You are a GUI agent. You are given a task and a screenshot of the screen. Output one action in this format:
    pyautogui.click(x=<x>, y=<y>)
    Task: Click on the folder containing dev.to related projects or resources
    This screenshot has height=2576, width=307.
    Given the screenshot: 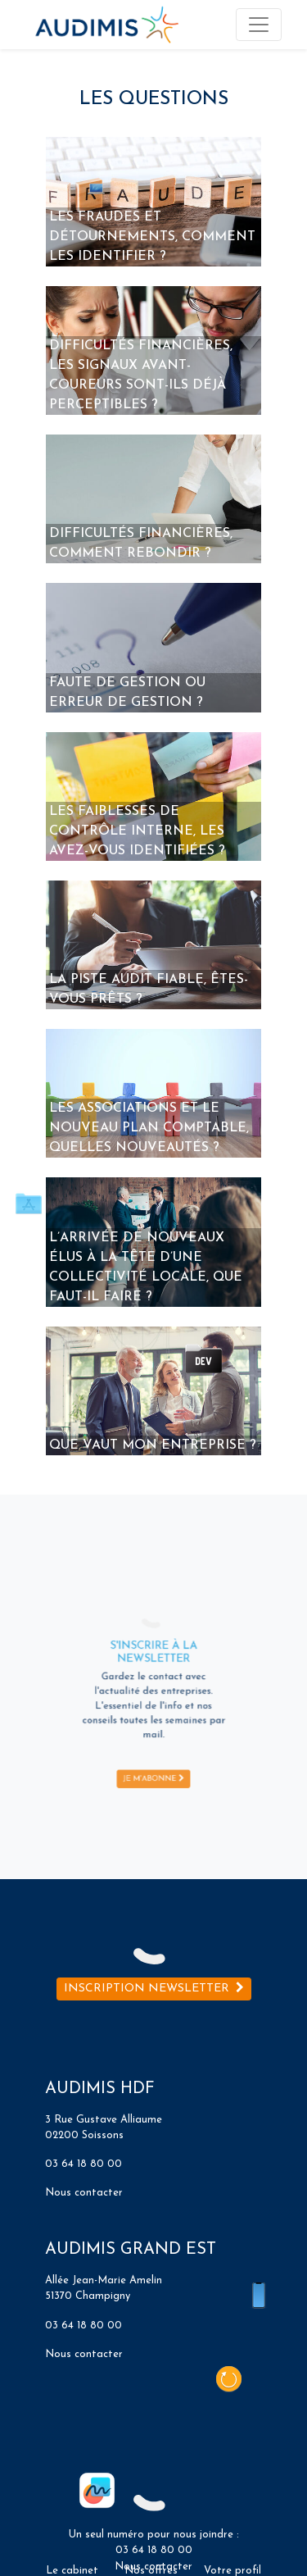 What is the action you would take?
    pyautogui.click(x=203, y=1359)
    